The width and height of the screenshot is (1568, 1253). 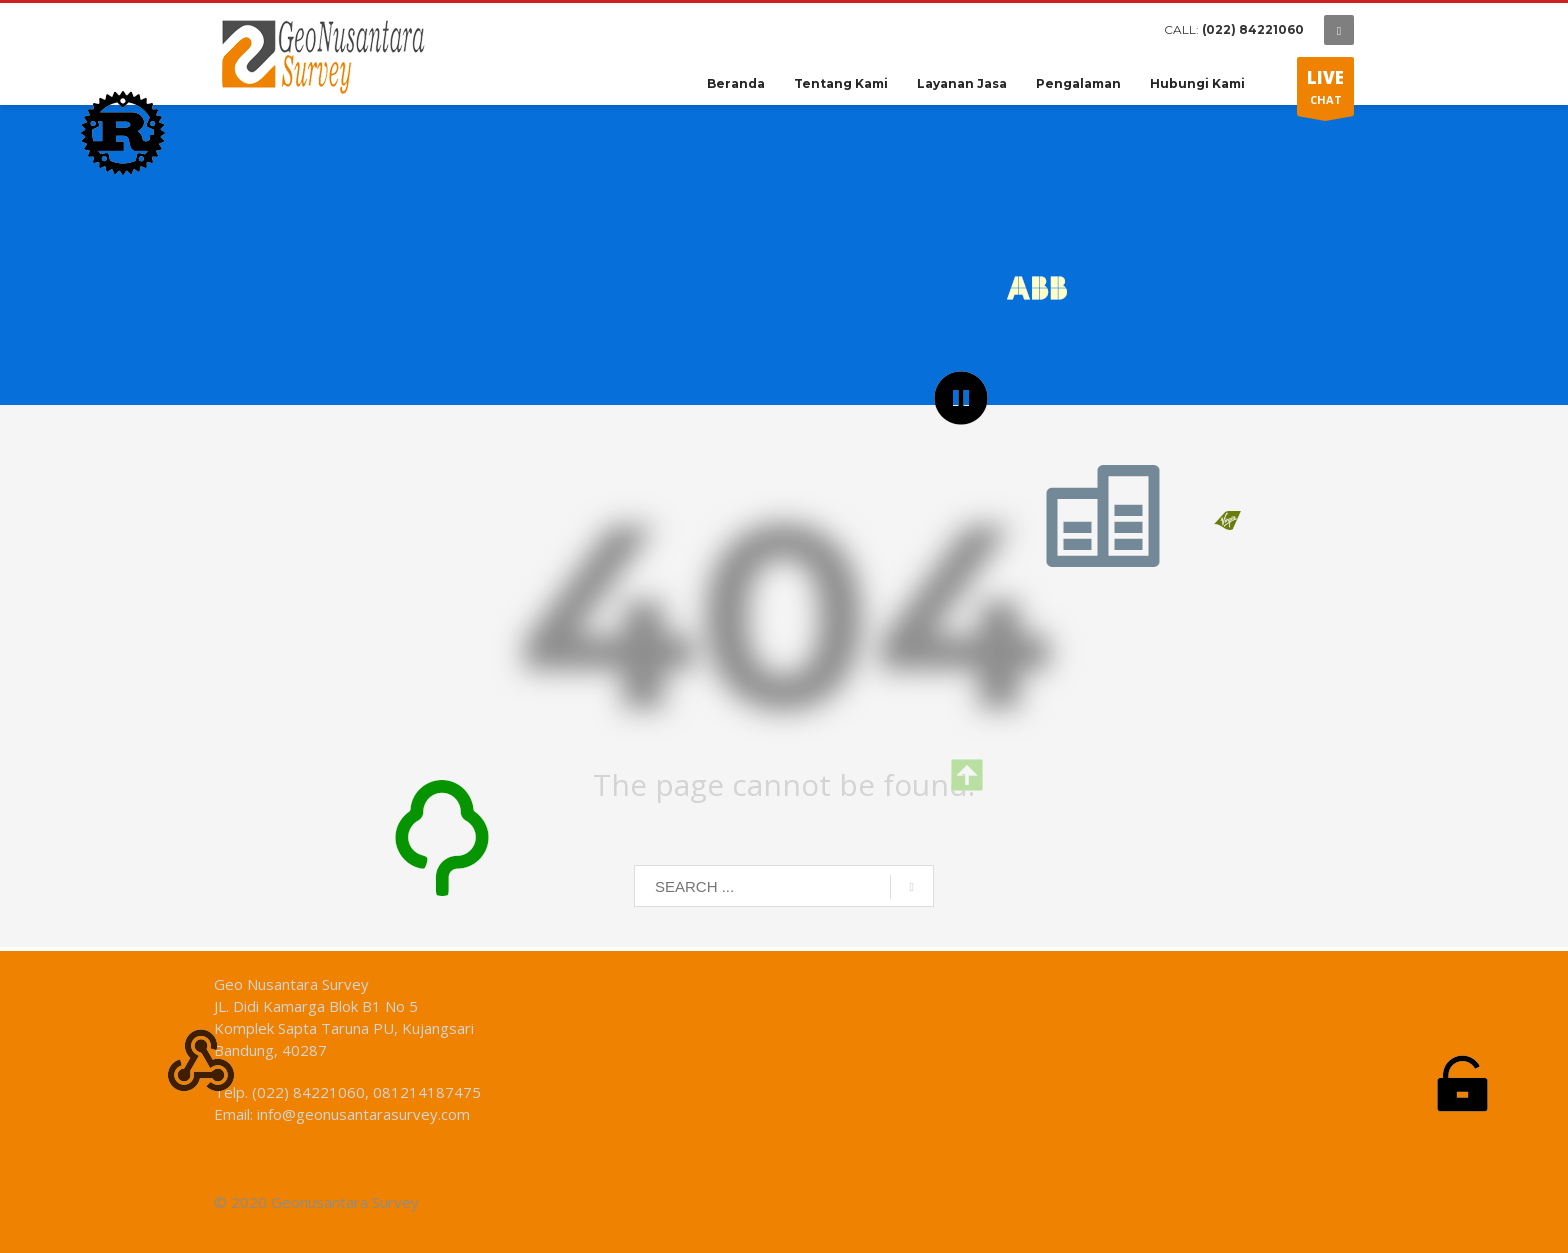 I want to click on unlock a secured item or account, so click(x=1462, y=1083).